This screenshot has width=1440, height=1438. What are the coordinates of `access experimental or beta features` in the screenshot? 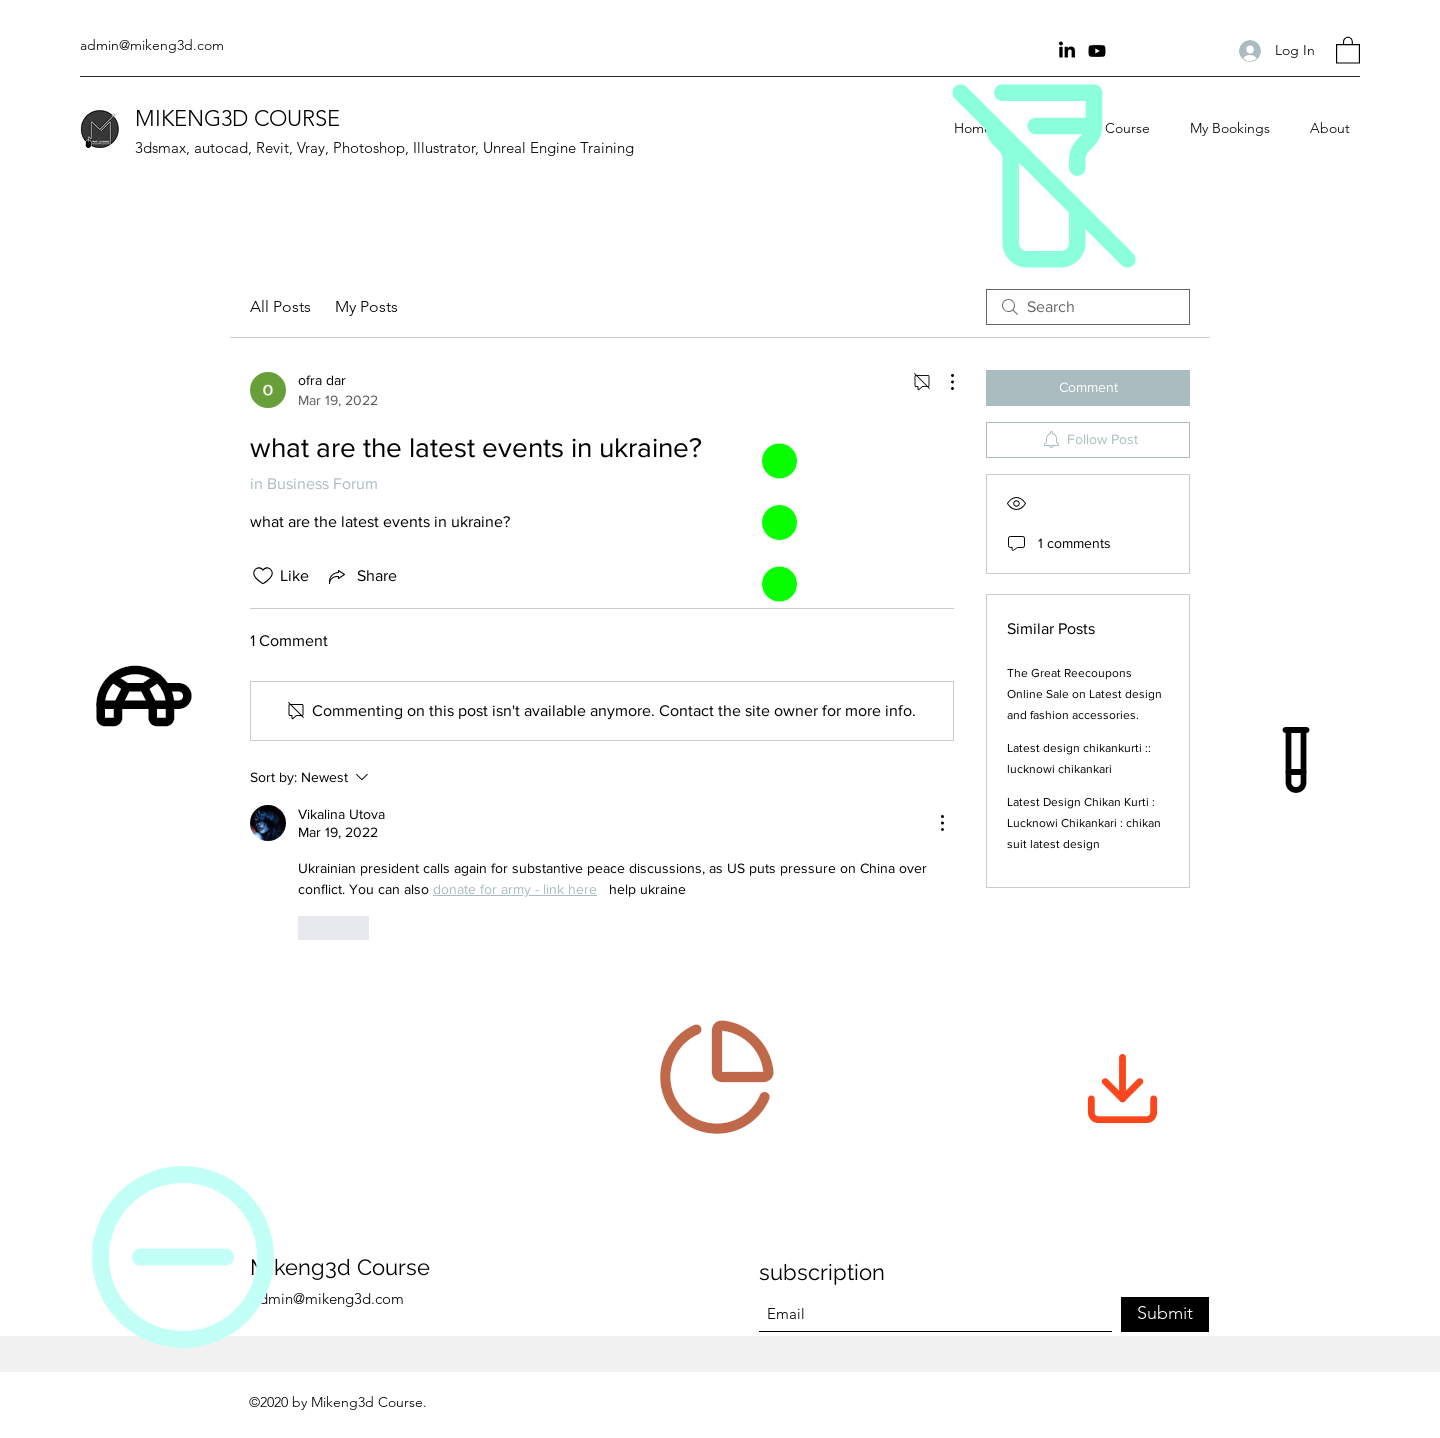 It's located at (1296, 760).